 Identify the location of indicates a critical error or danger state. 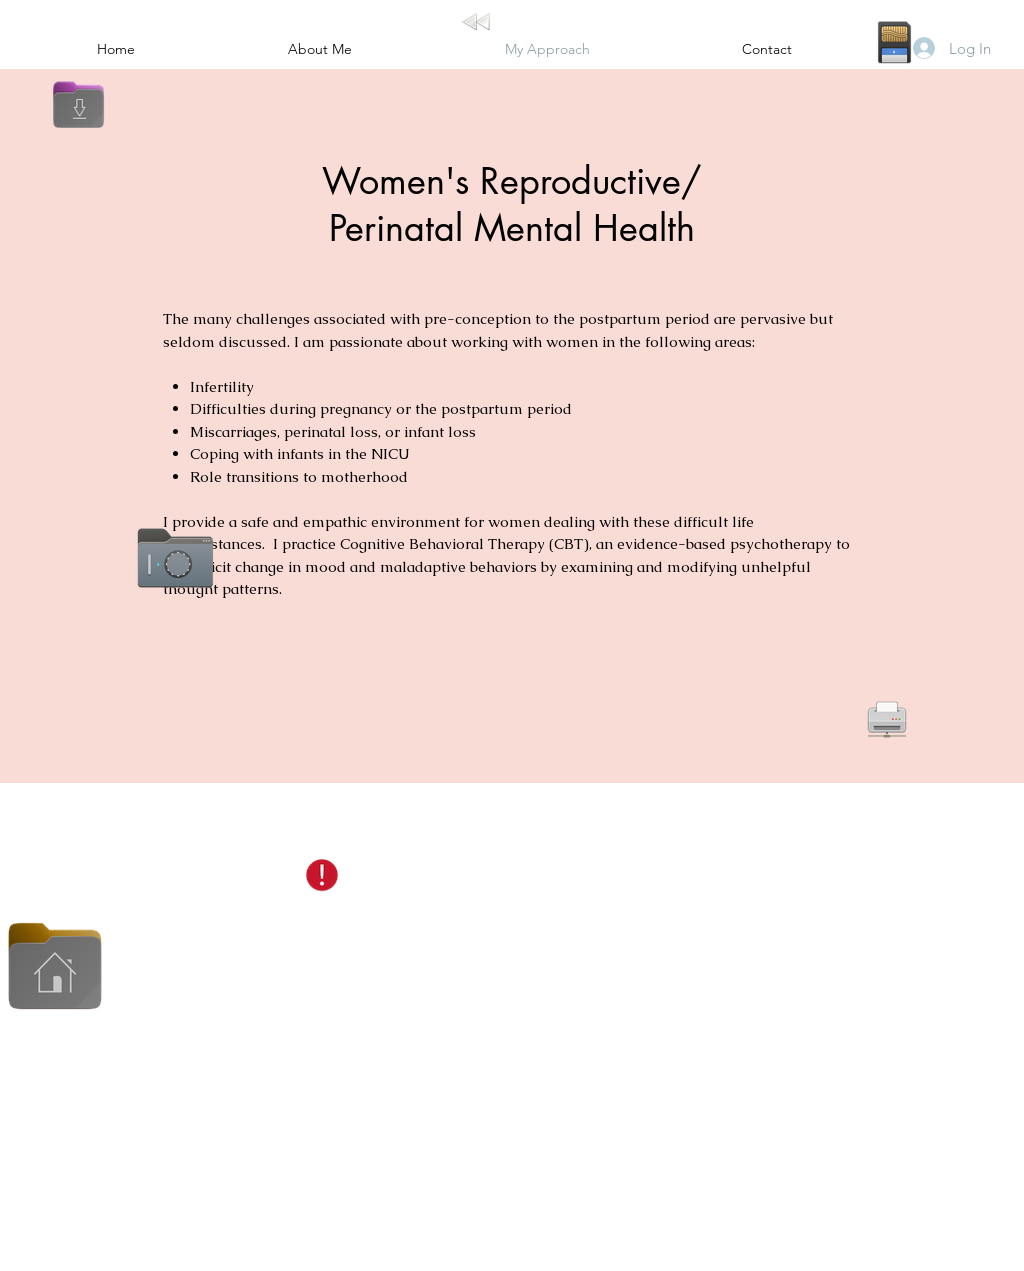
(322, 875).